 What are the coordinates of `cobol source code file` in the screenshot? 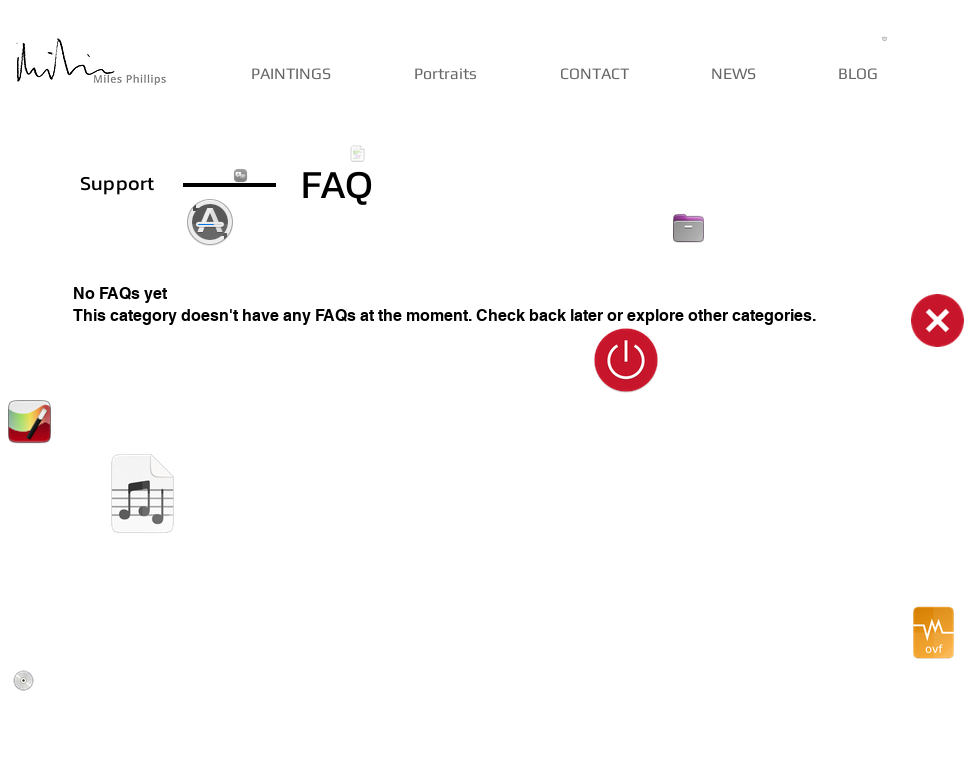 It's located at (357, 153).